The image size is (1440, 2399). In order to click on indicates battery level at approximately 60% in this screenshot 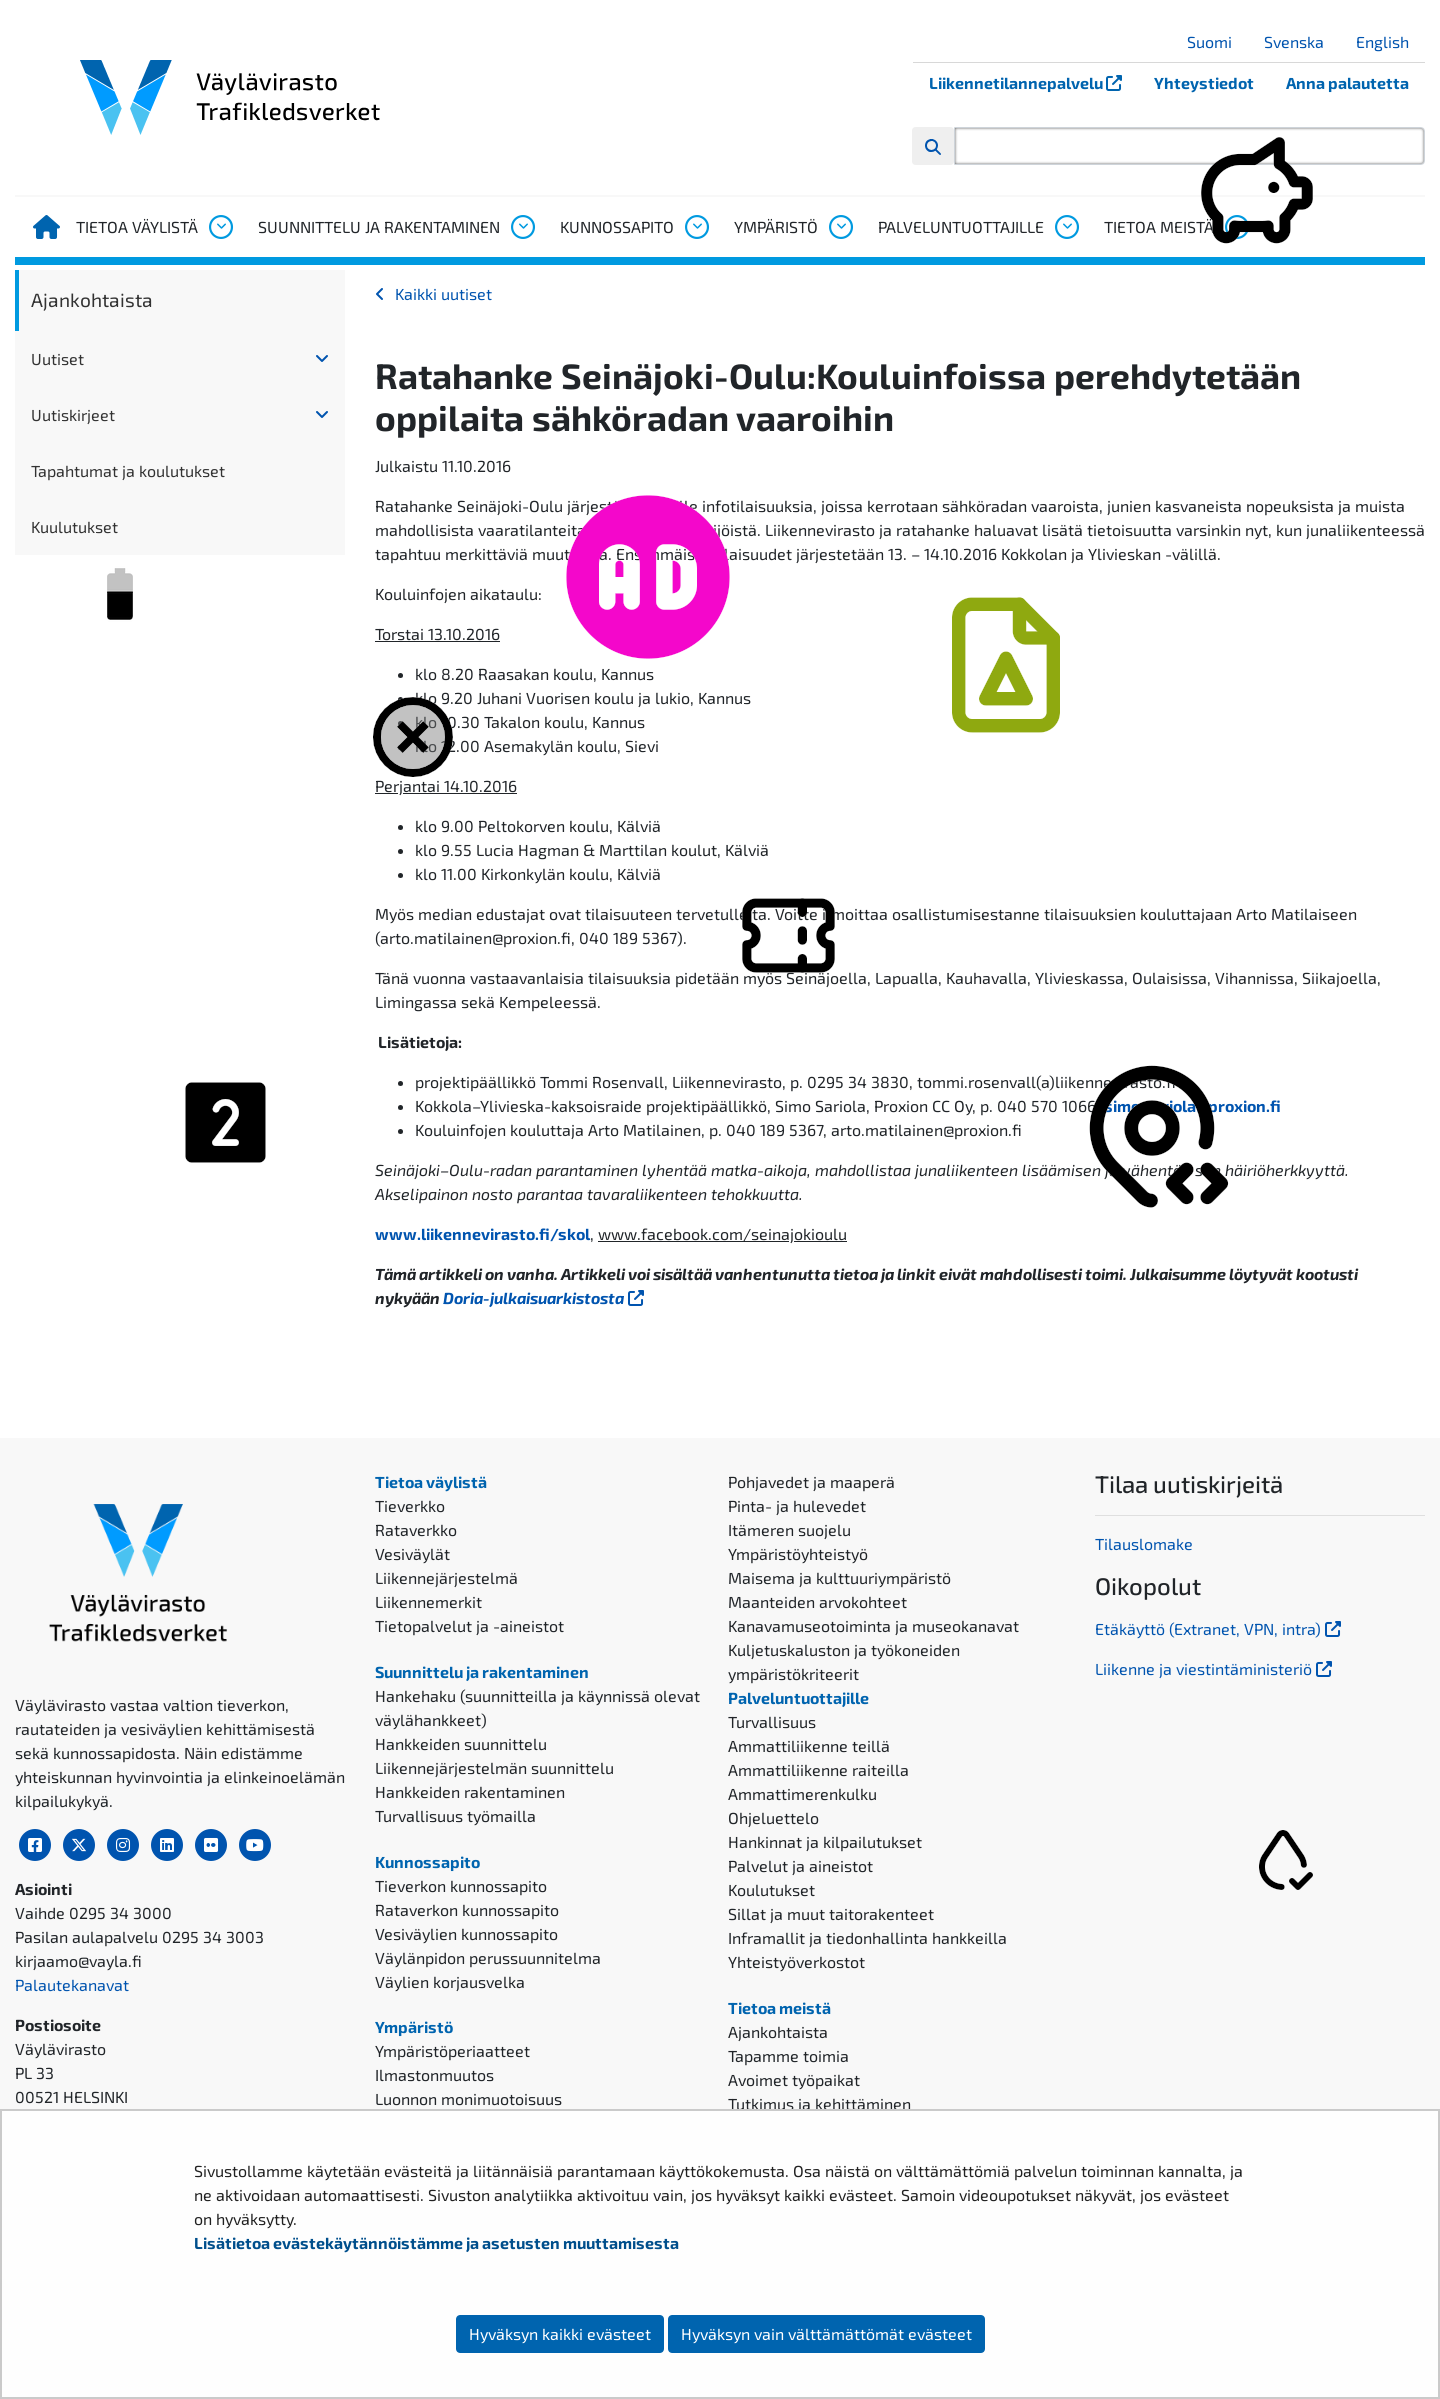, I will do `click(120, 594)`.